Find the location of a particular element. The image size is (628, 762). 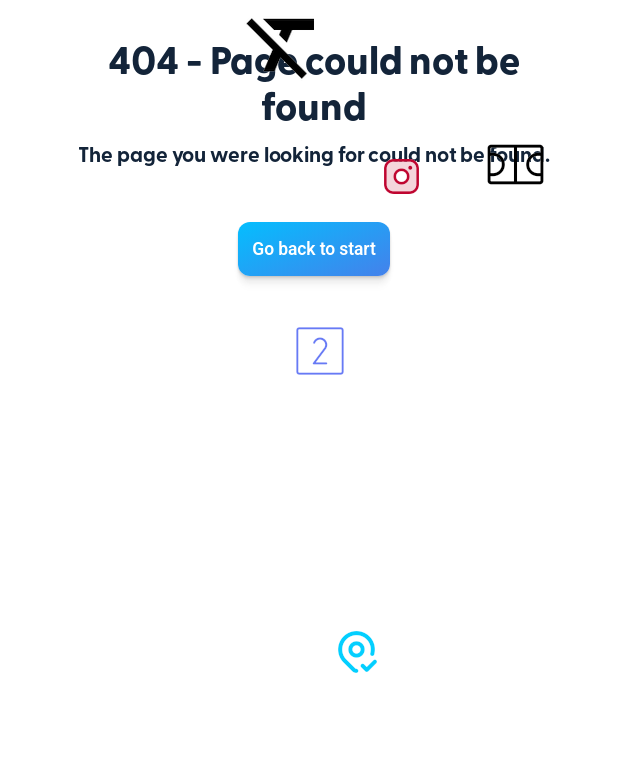

indicates step two in a multi-step process is located at coordinates (320, 351).